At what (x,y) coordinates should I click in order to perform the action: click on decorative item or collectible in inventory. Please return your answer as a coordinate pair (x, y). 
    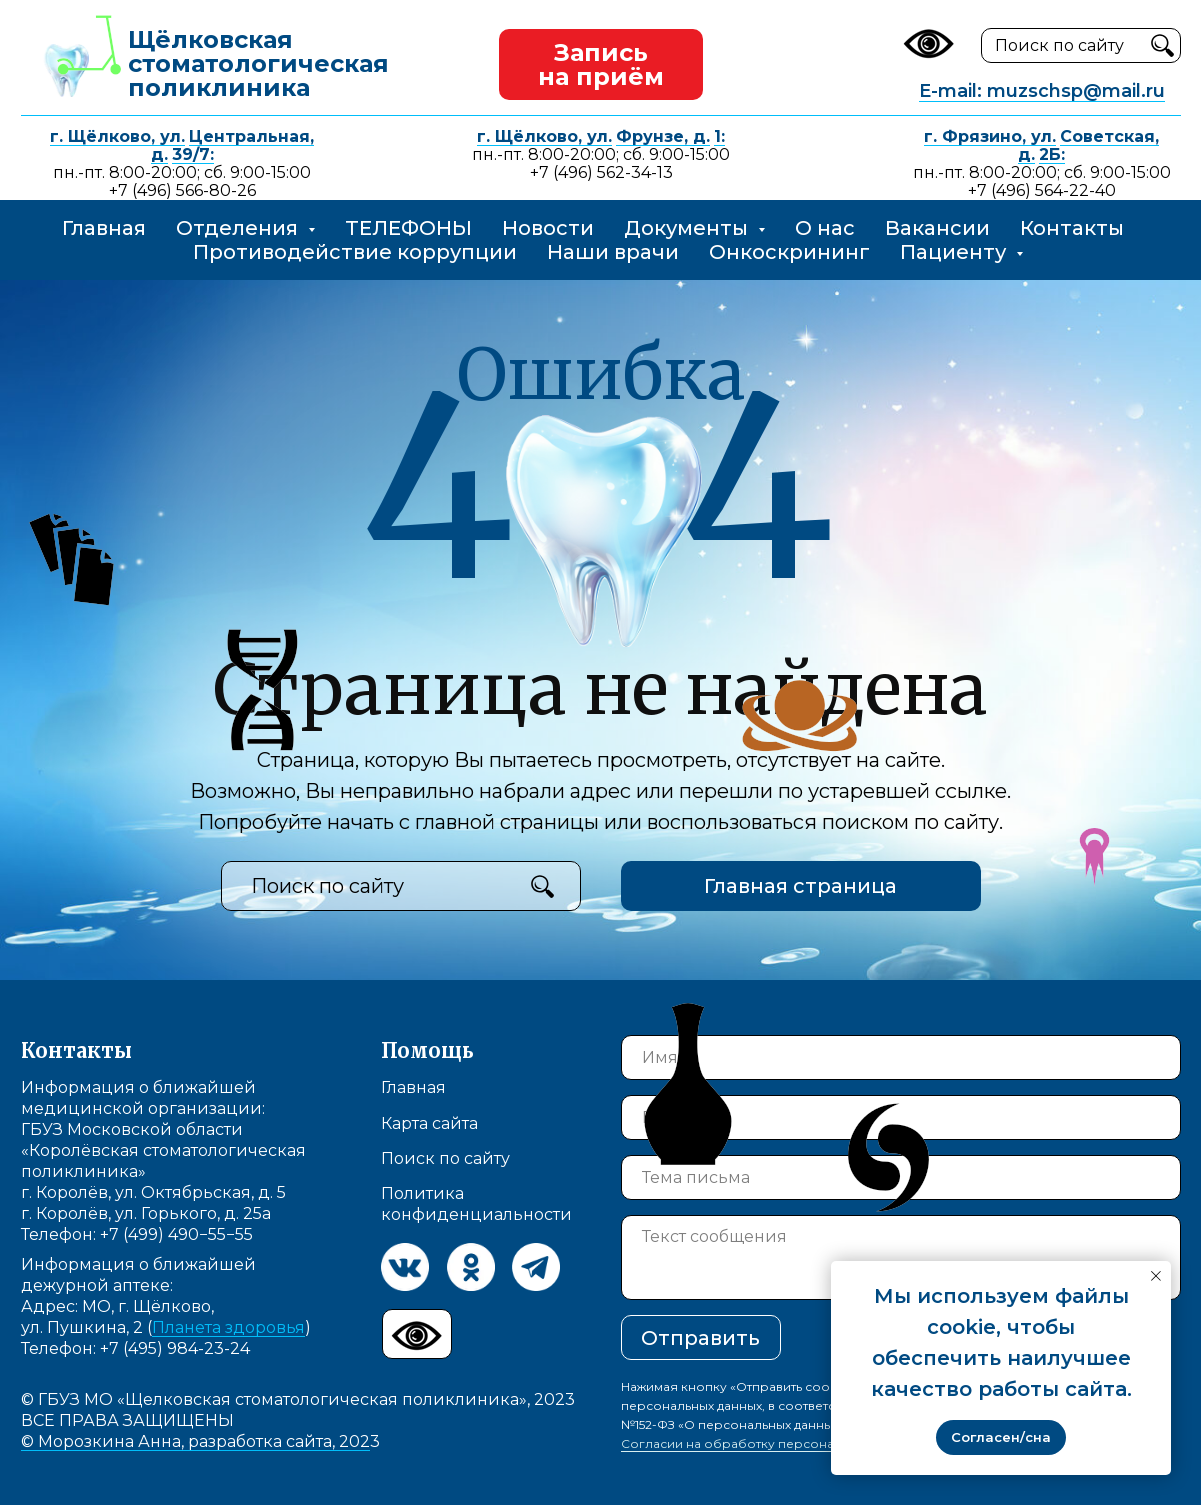
    Looking at the image, I should click on (688, 1084).